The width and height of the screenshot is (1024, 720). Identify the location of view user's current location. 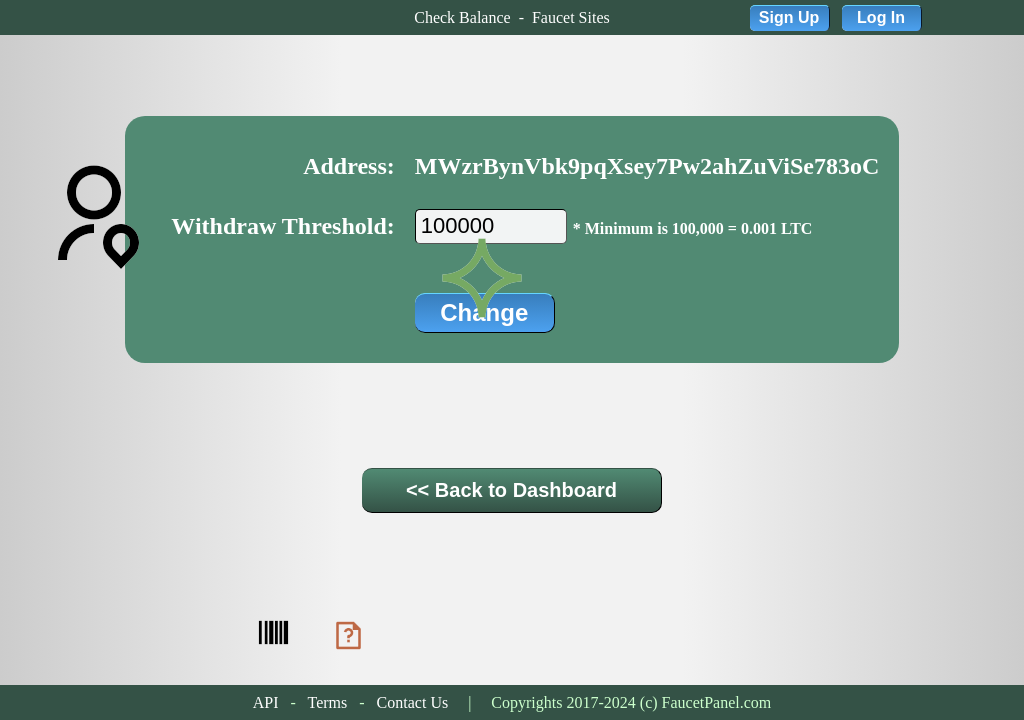
(94, 215).